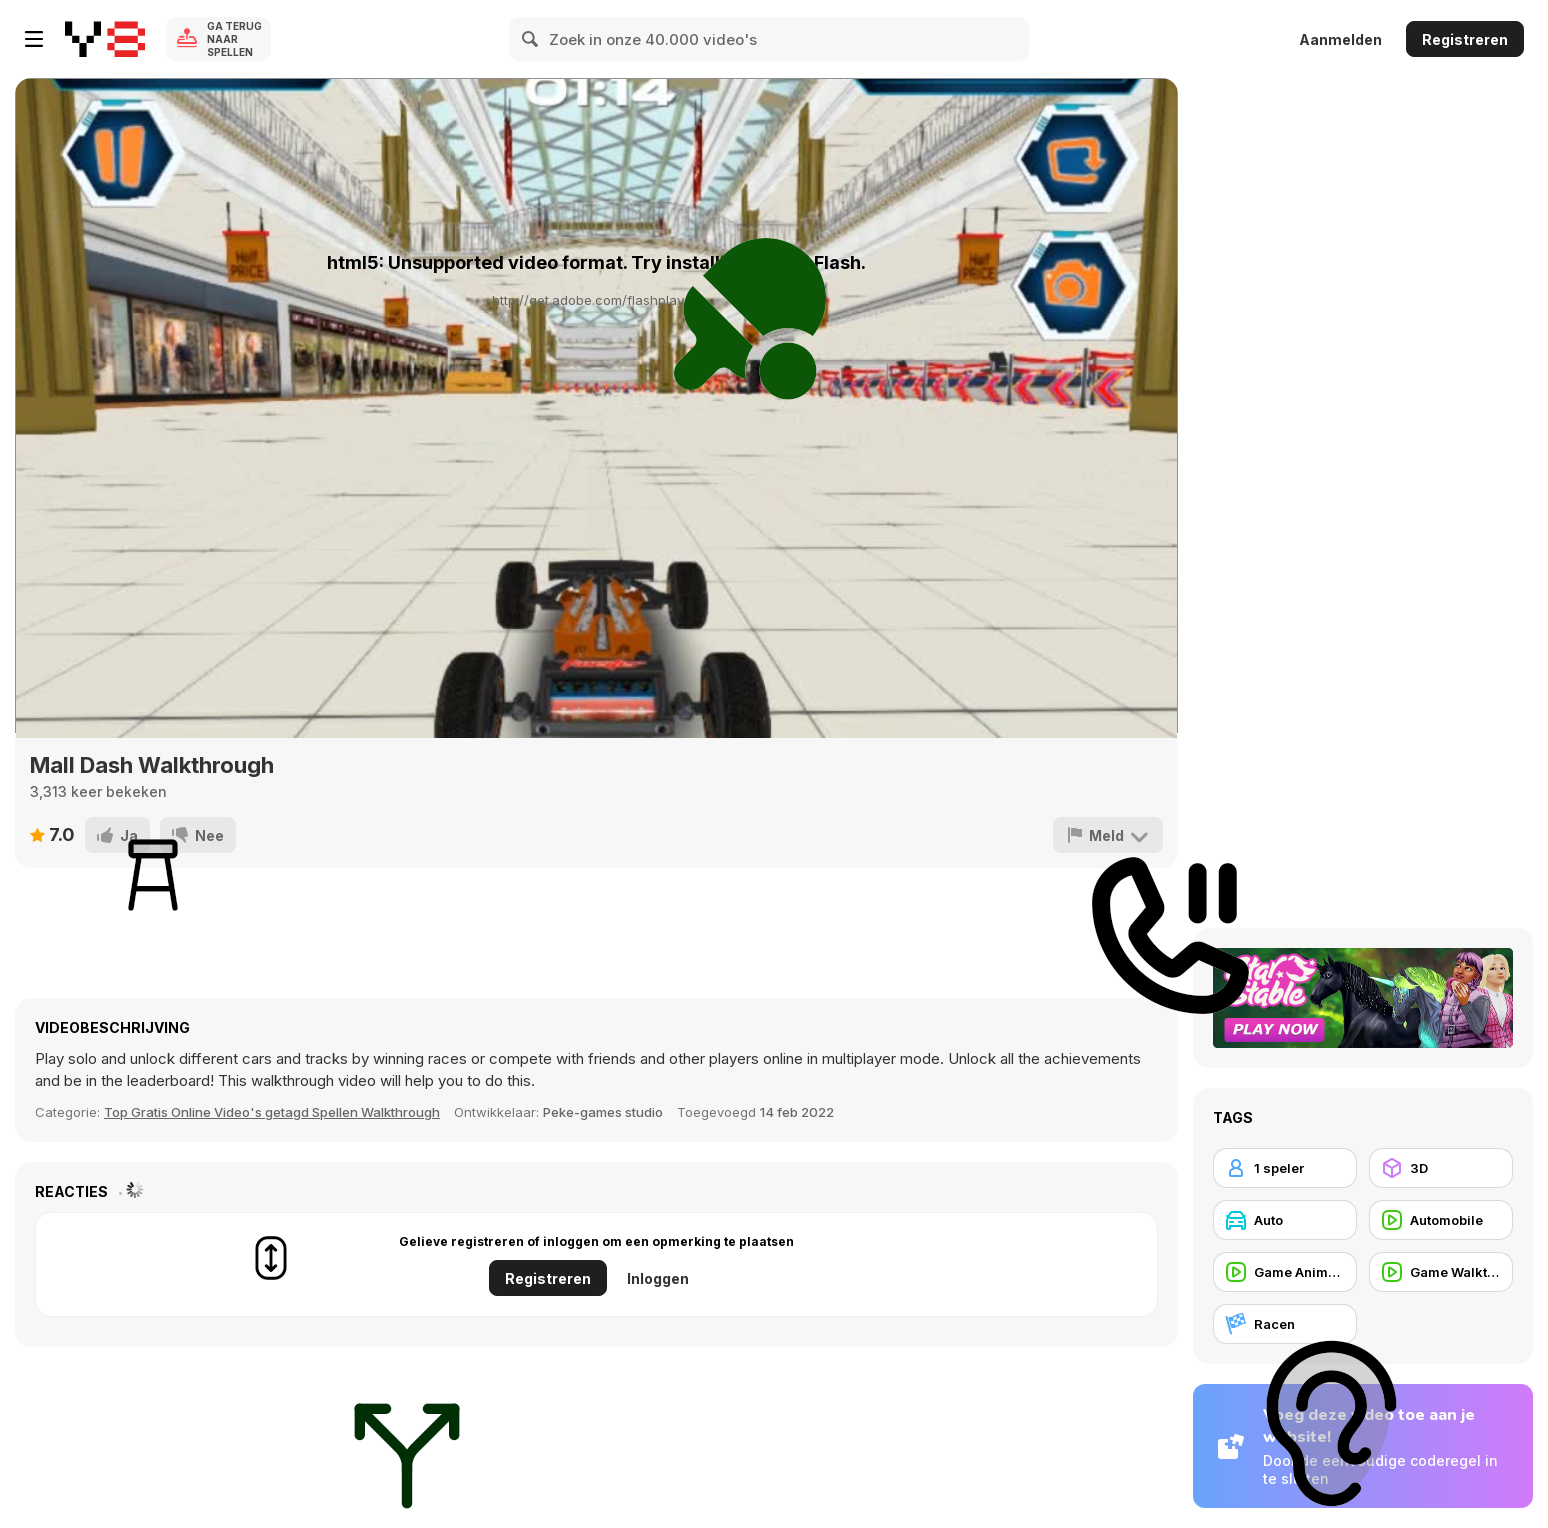  I want to click on browse furniture or seating options, so click(153, 875).